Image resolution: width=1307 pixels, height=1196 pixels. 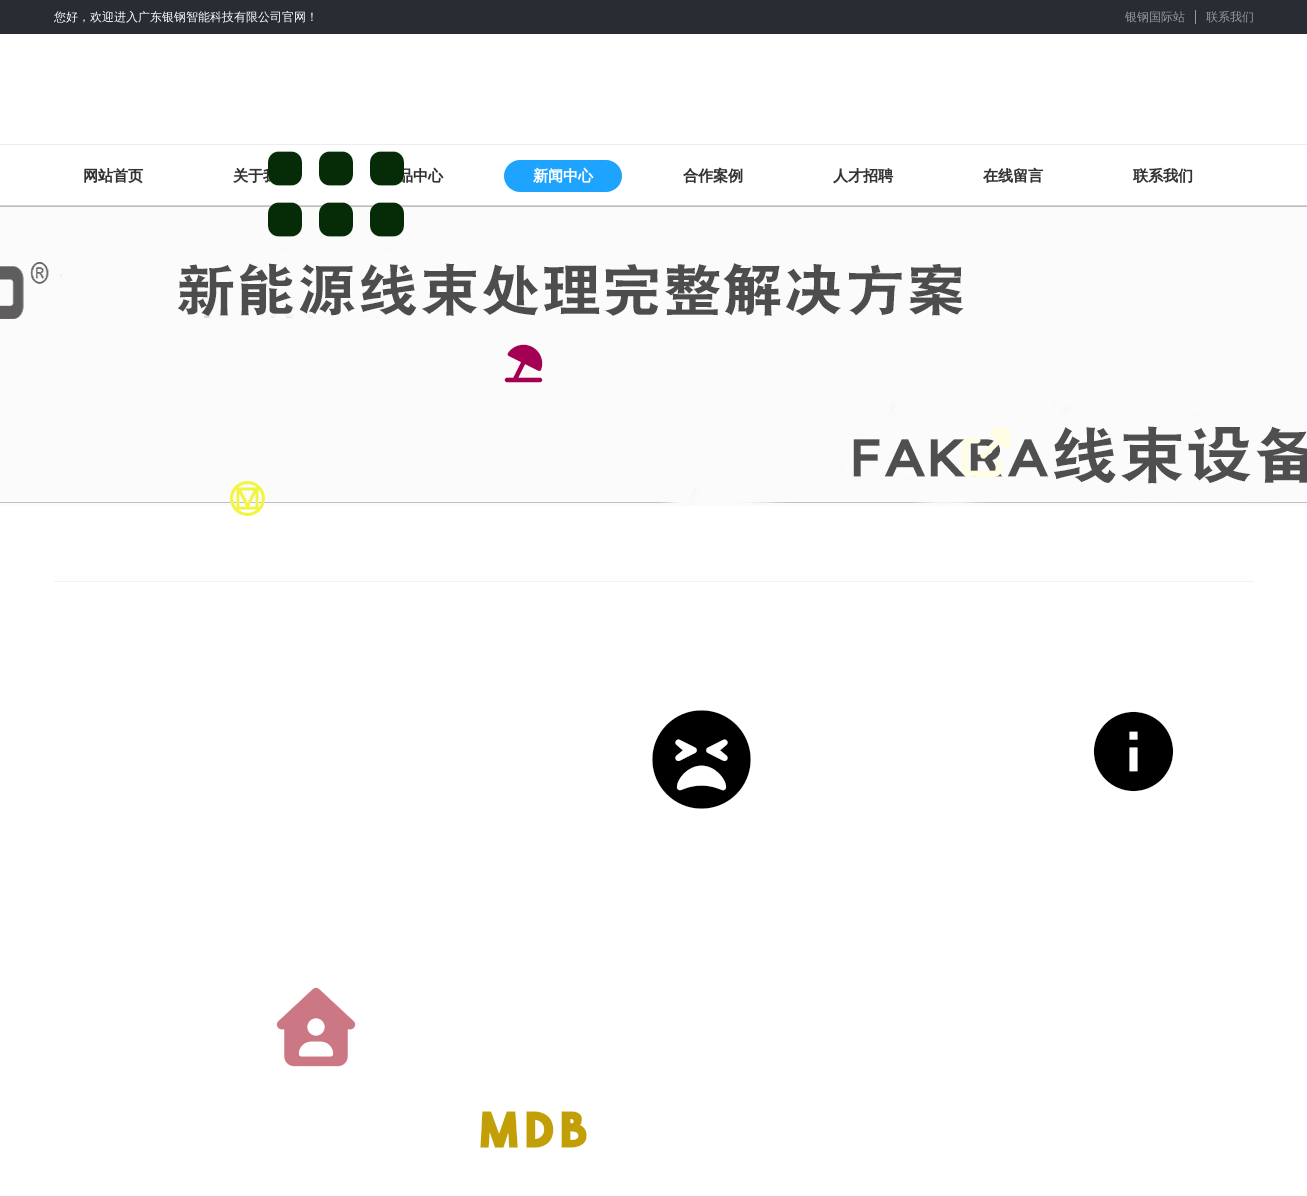 What do you see at coordinates (986, 452) in the screenshot?
I see `open link in a new tab or window` at bounding box center [986, 452].